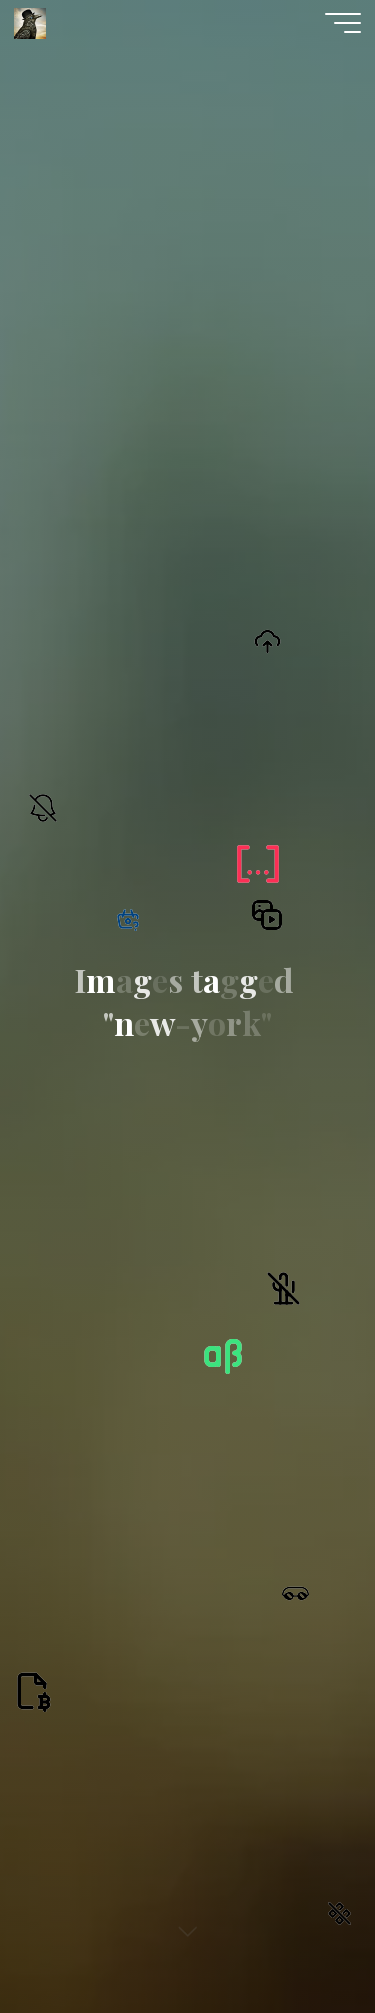  Describe the element at coordinates (283, 1288) in the screenshot. I see `disable desert or arid climate mode` at that location.